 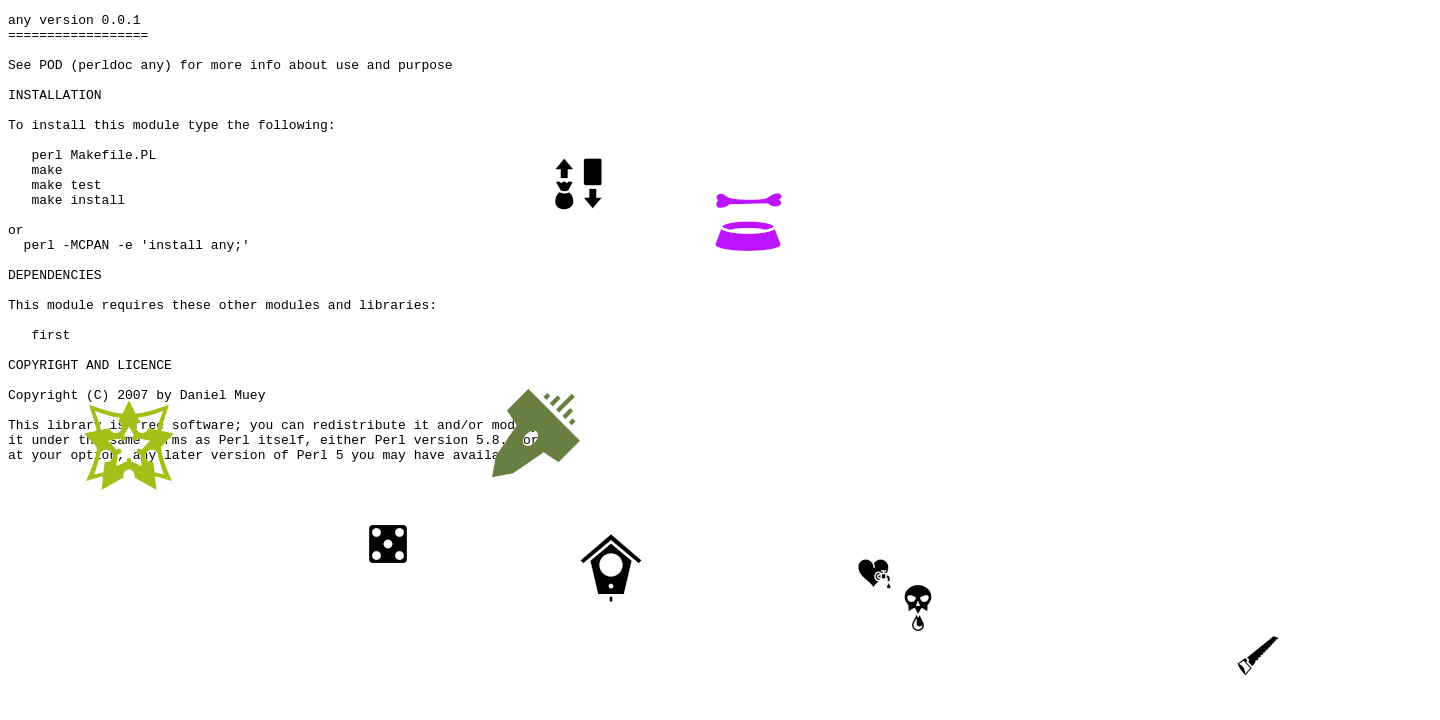 What do you see at coordinates (918, 608) in the screenshot?
I see `indicates a poisonous or toxic item` at bounding box center [918, 608].